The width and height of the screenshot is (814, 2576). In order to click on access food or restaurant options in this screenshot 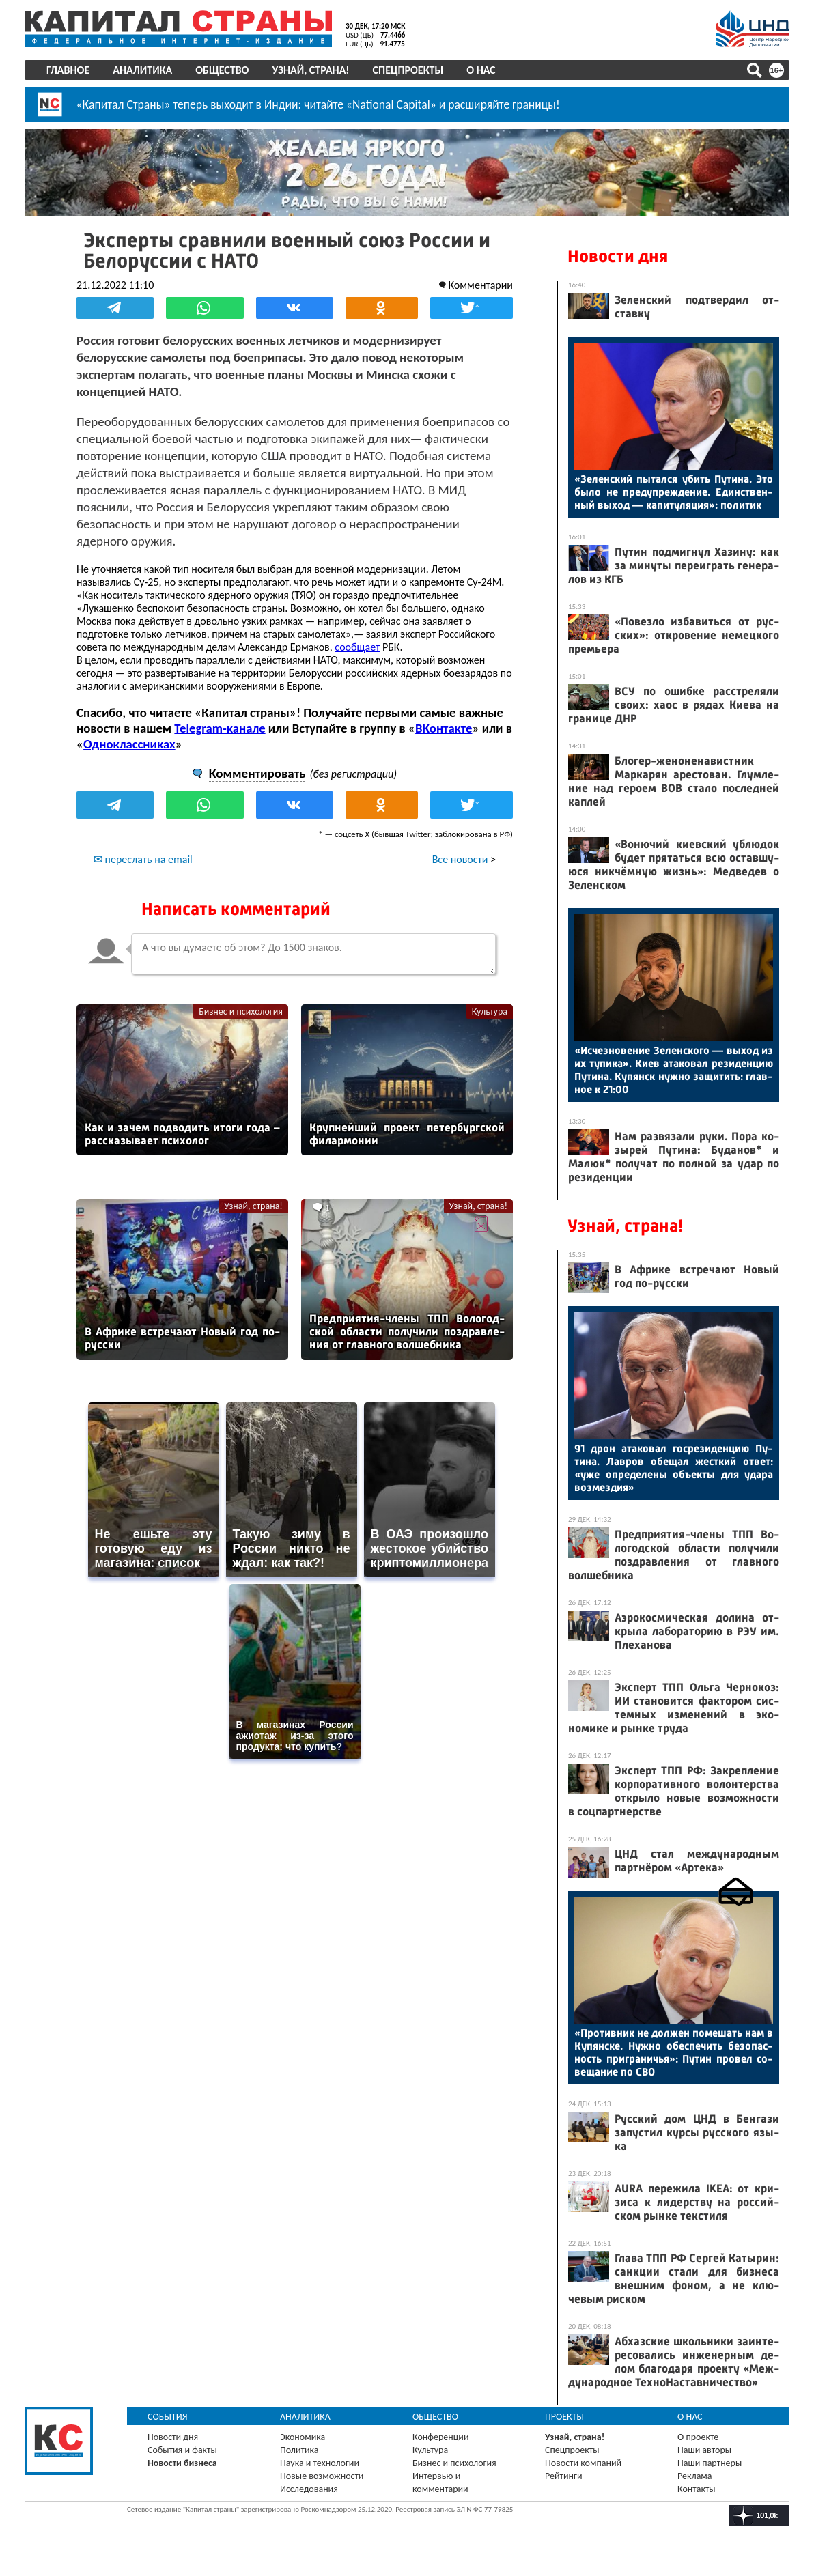, I will do `click(735, 1891)`.